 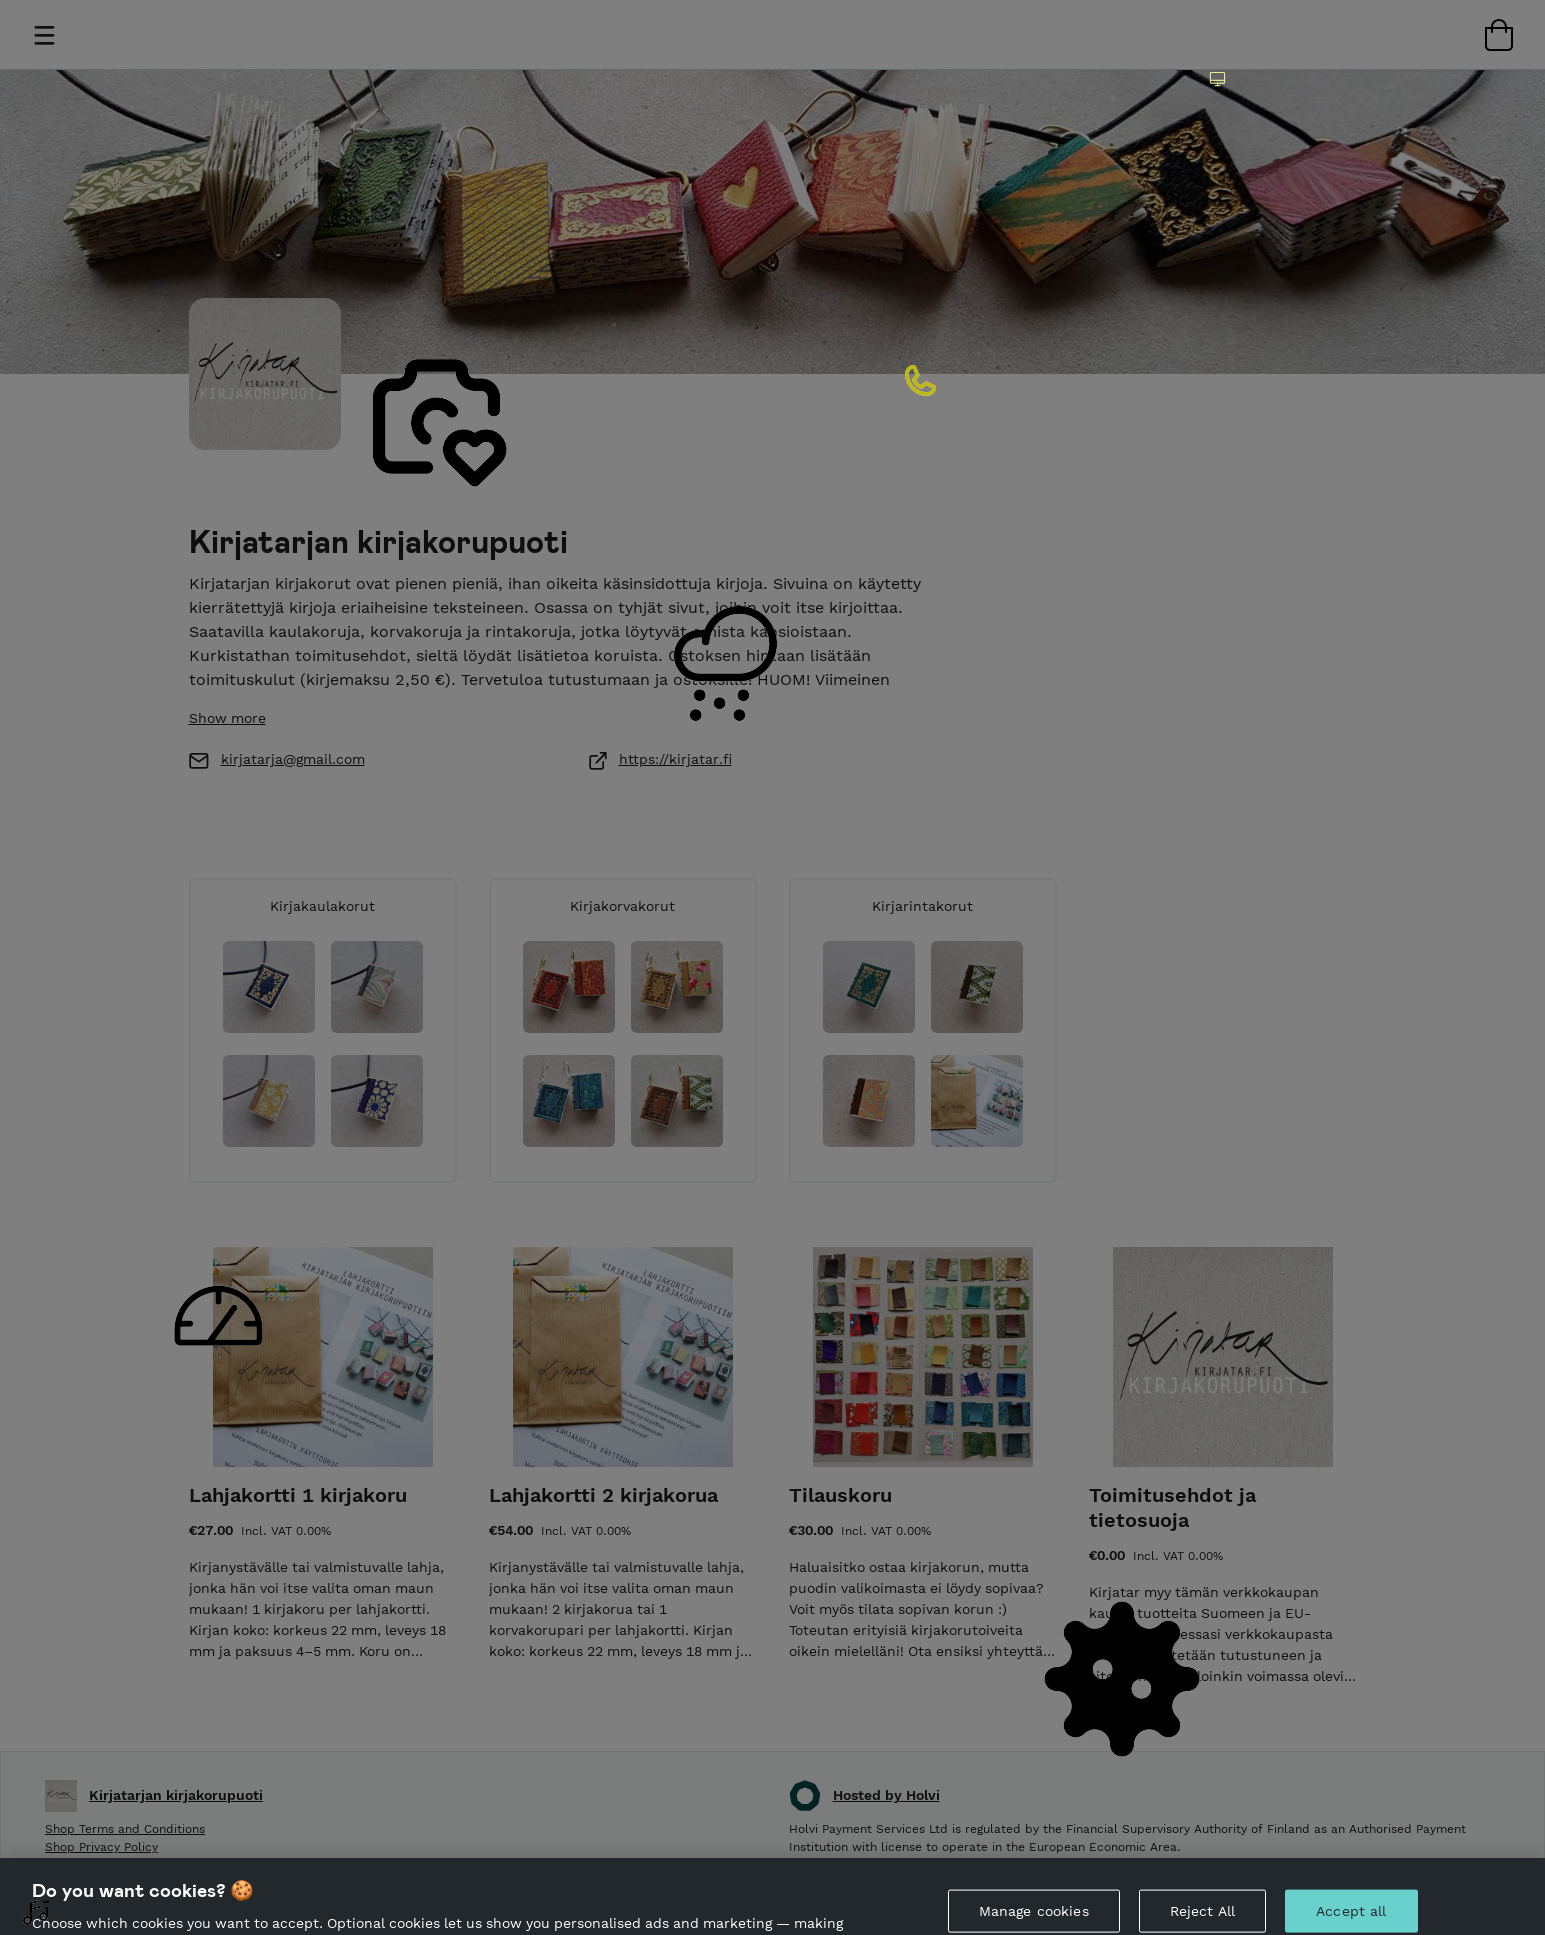 What do you see at coordinates (920, 381) in the screenshot?
I see `make a phone call` at bounding box center [920, 381].